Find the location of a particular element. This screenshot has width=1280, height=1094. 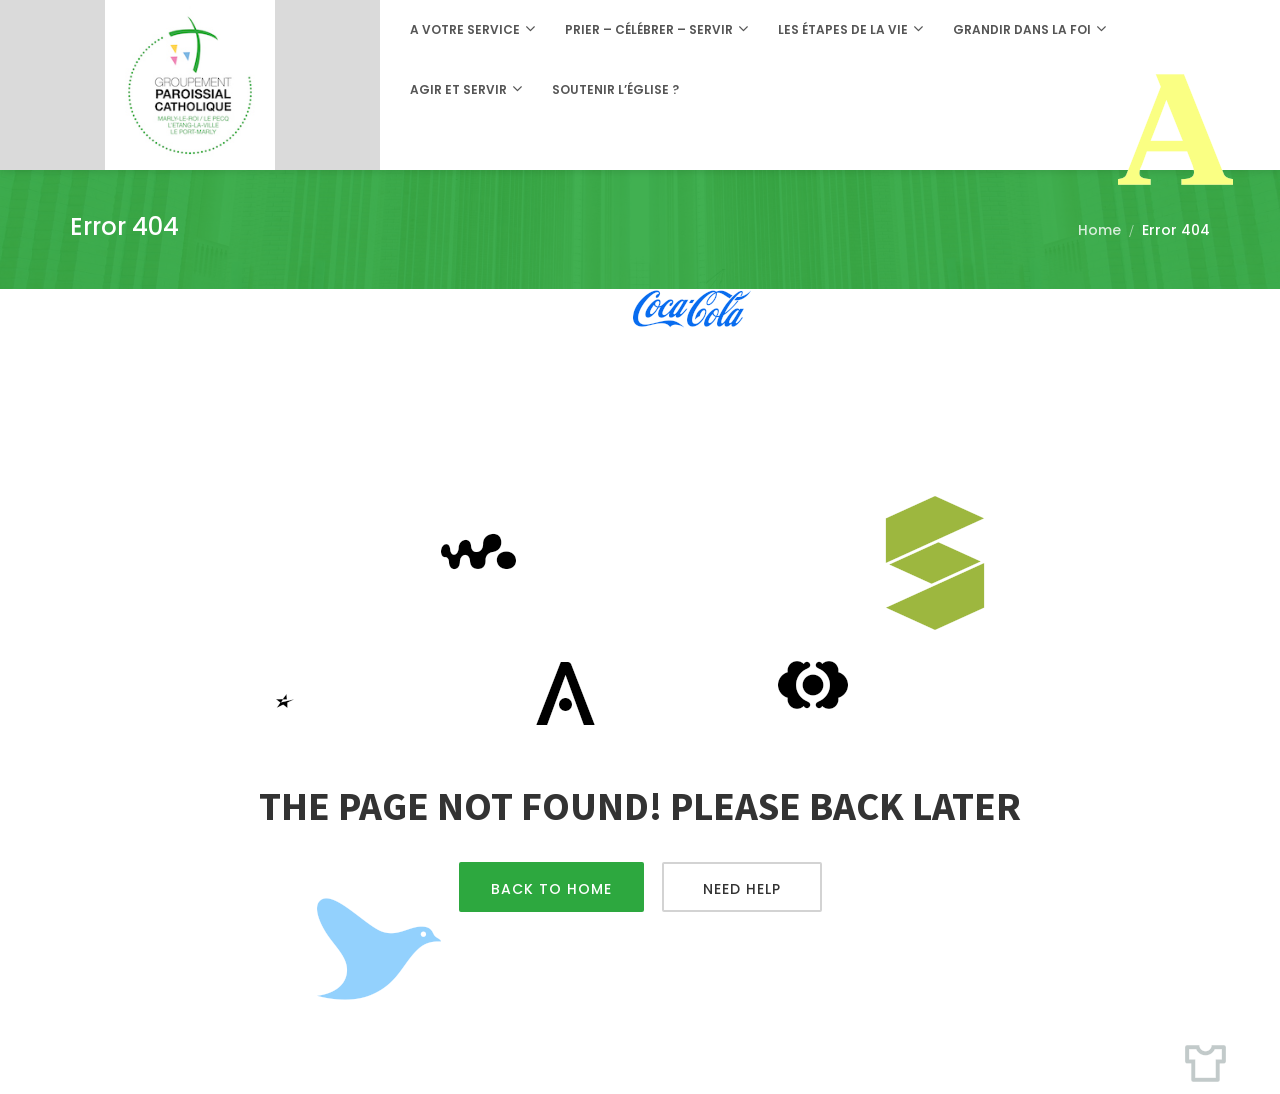

visit the ESEA gaming platform is located at coordinates (285, 701).